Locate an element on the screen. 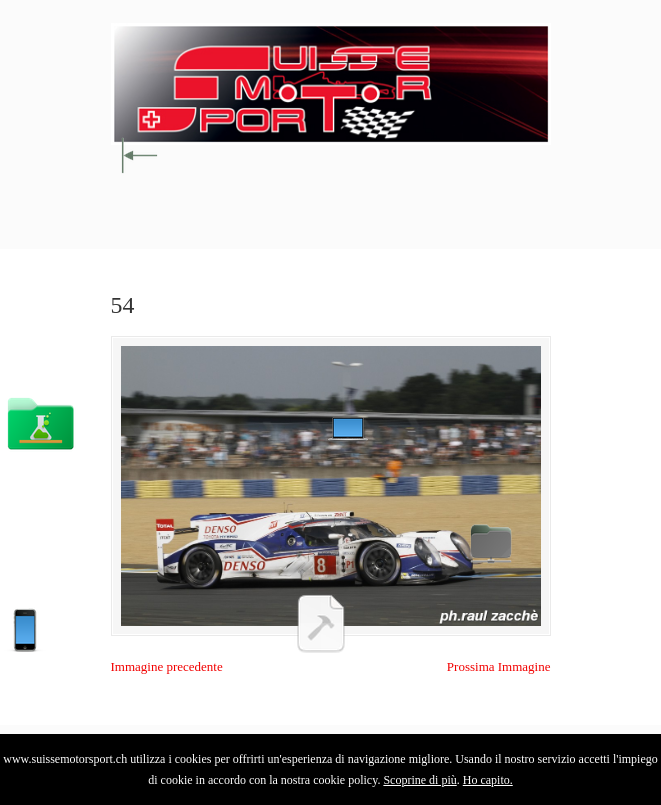 The image size is (661, 805). access a remote or network folder is located at coordinates (491, 543).